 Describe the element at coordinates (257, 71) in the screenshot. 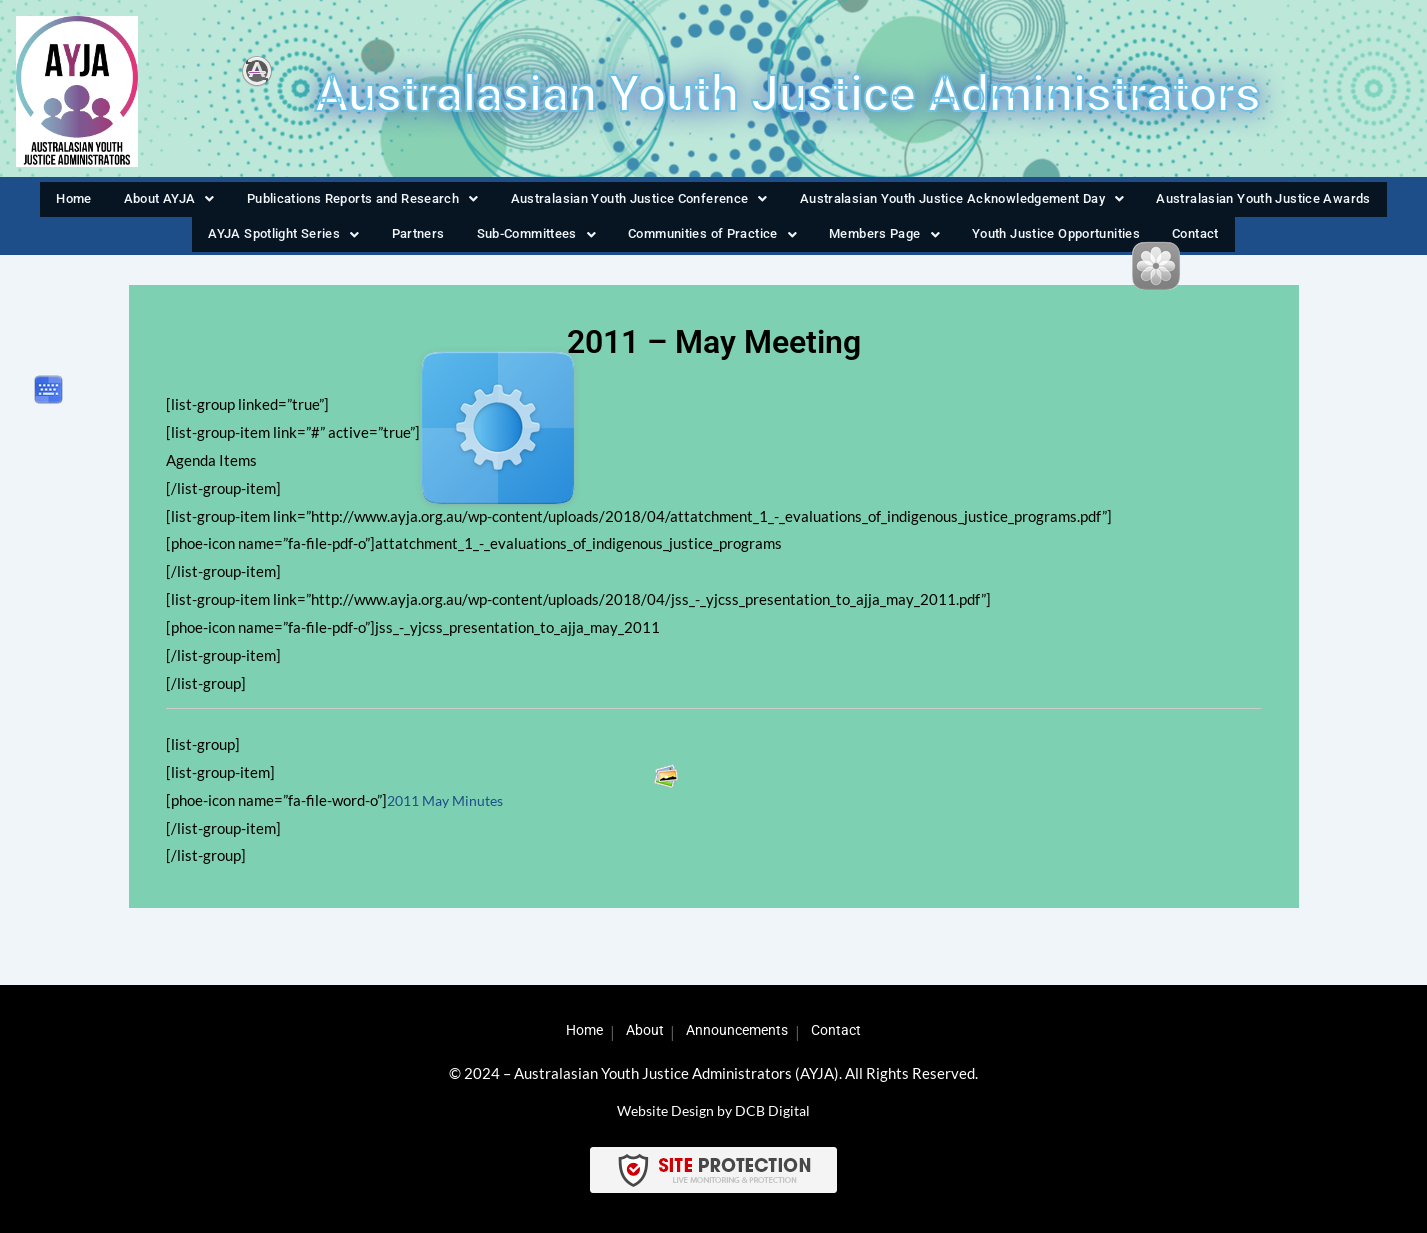

I see `check for available software updates` at that location.